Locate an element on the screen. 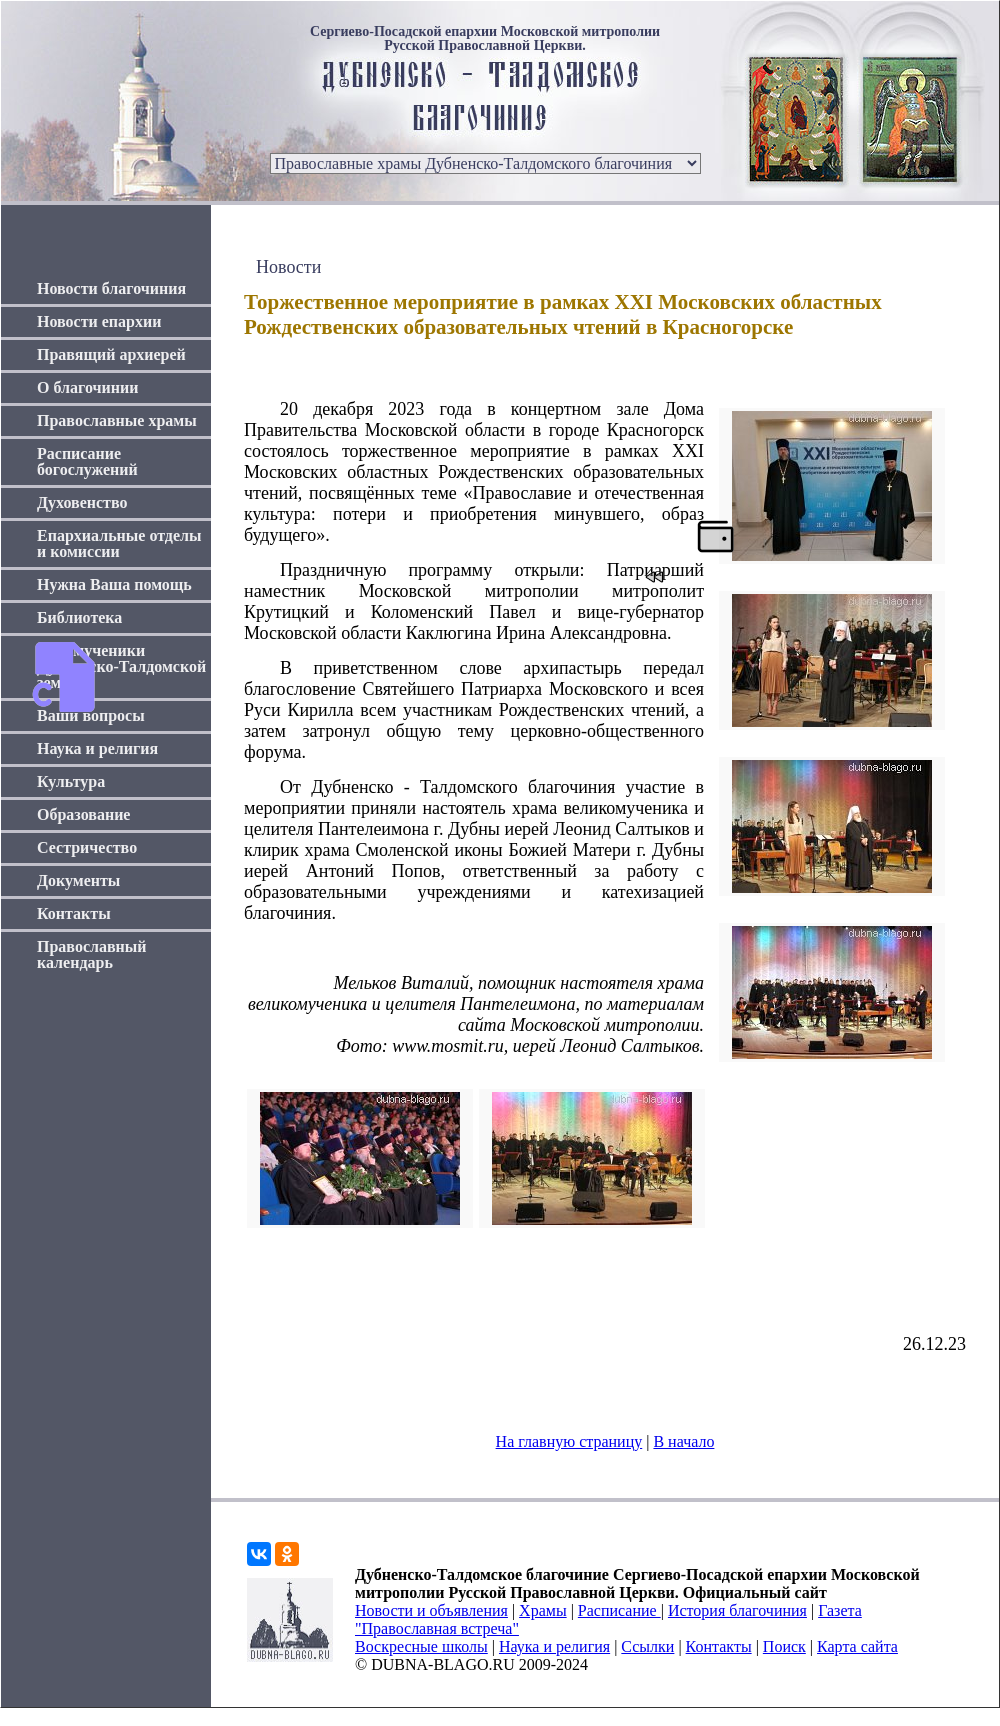 This screenshot has width=1000, height=1726. a C programming language source file is located at coordinates (65, 677).